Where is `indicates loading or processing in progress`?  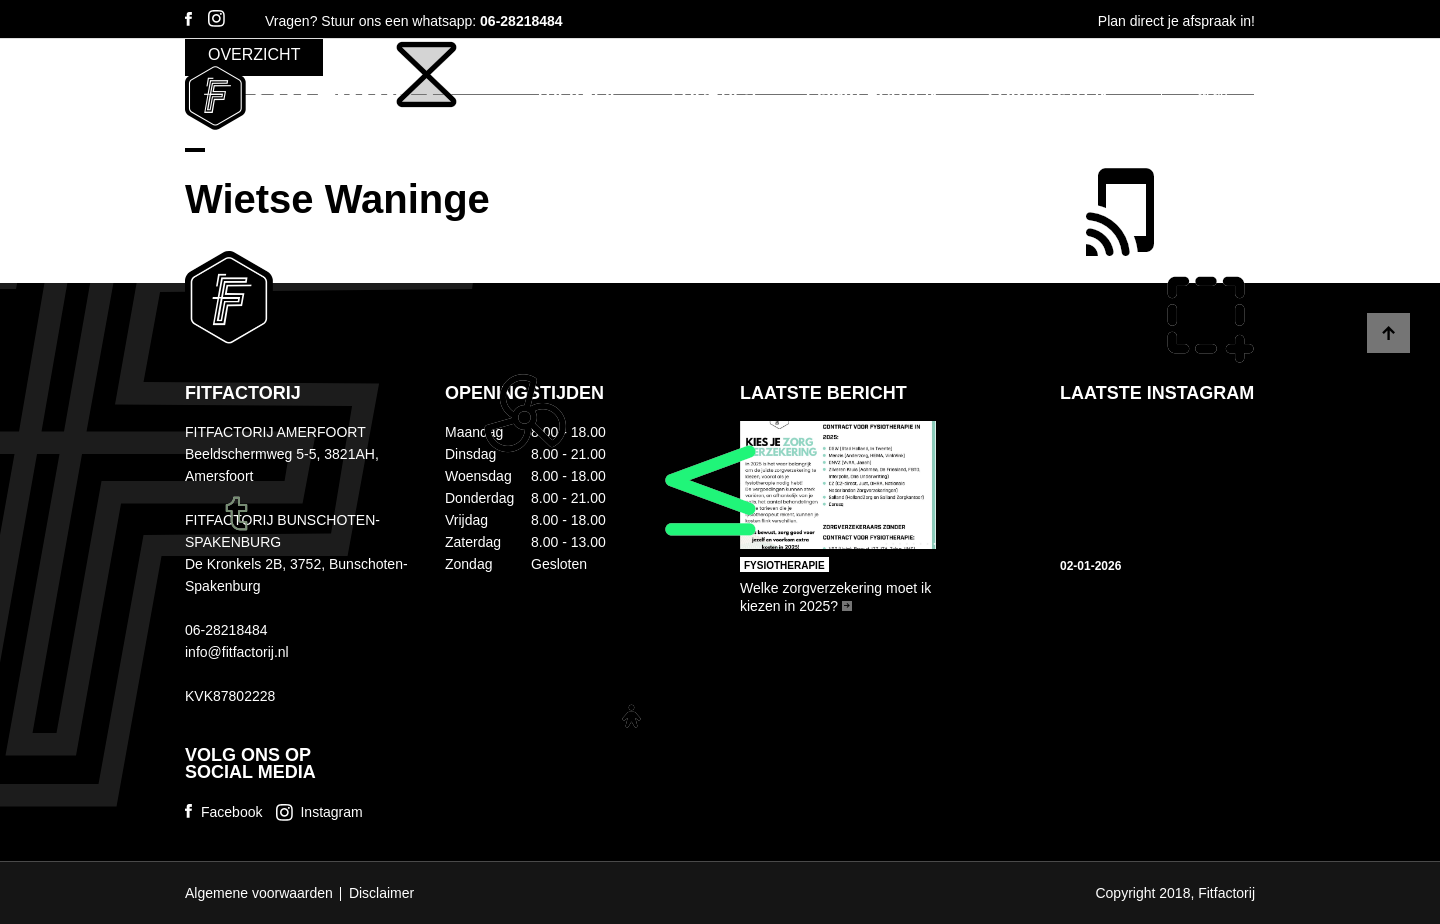
indicates loading or processing in progress is located at coordinates (426, 74).